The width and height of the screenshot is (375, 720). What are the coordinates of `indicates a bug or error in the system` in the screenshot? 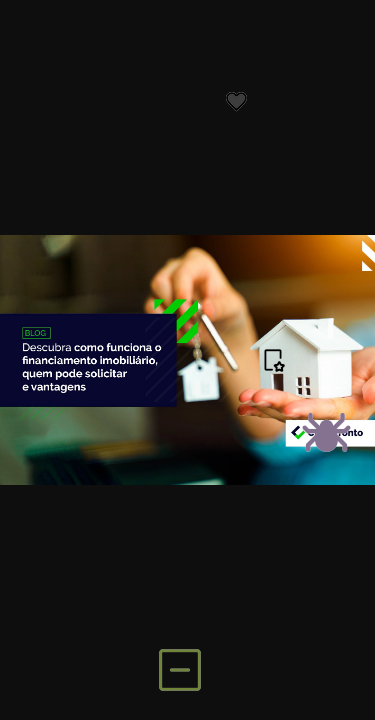 It's located at (326, 433).